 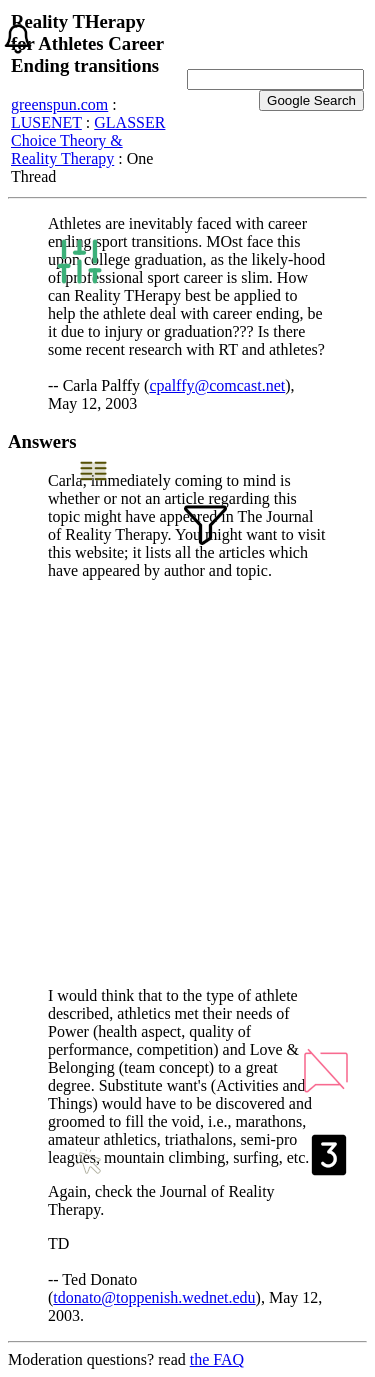 What do you see at coordinates (79, 261) in the screenshot?
I see `adjust settings or preferences` at bounding box center [79, 261].